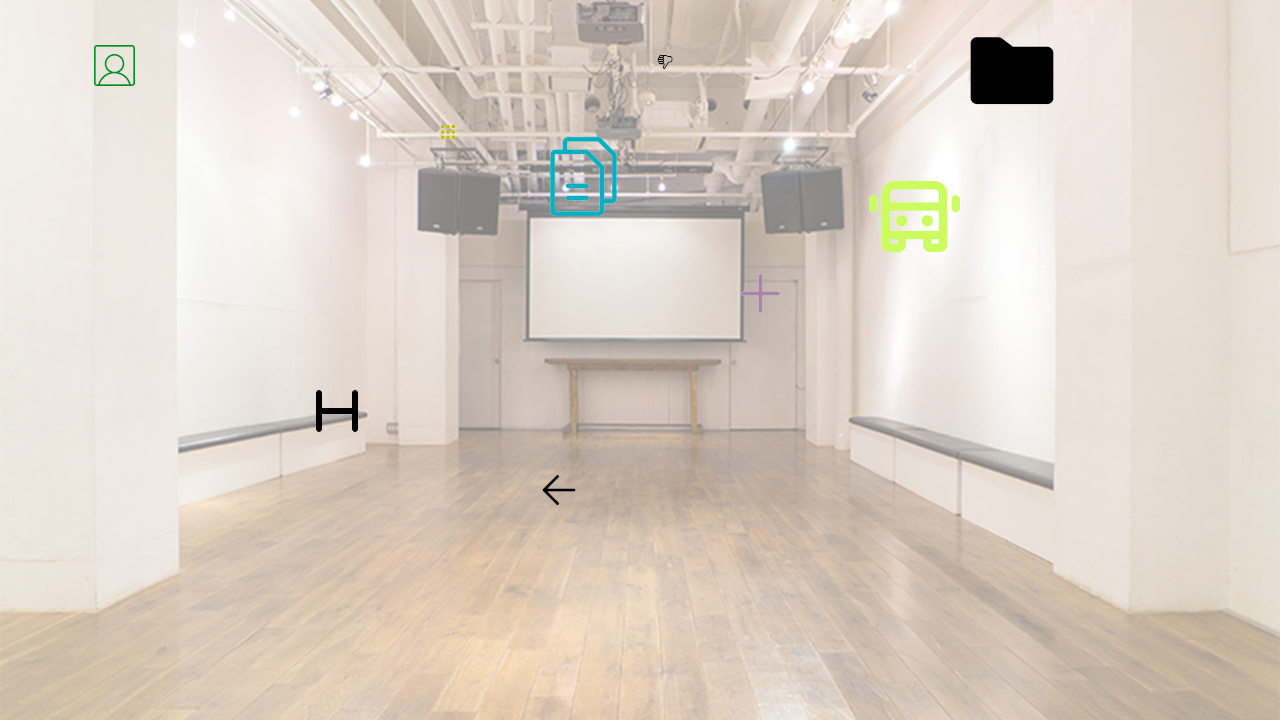 This screenshot has width=1280, height=720. Describe the element at coordinates (114, 65) in the screenshot. I see `view user profile` at that location.